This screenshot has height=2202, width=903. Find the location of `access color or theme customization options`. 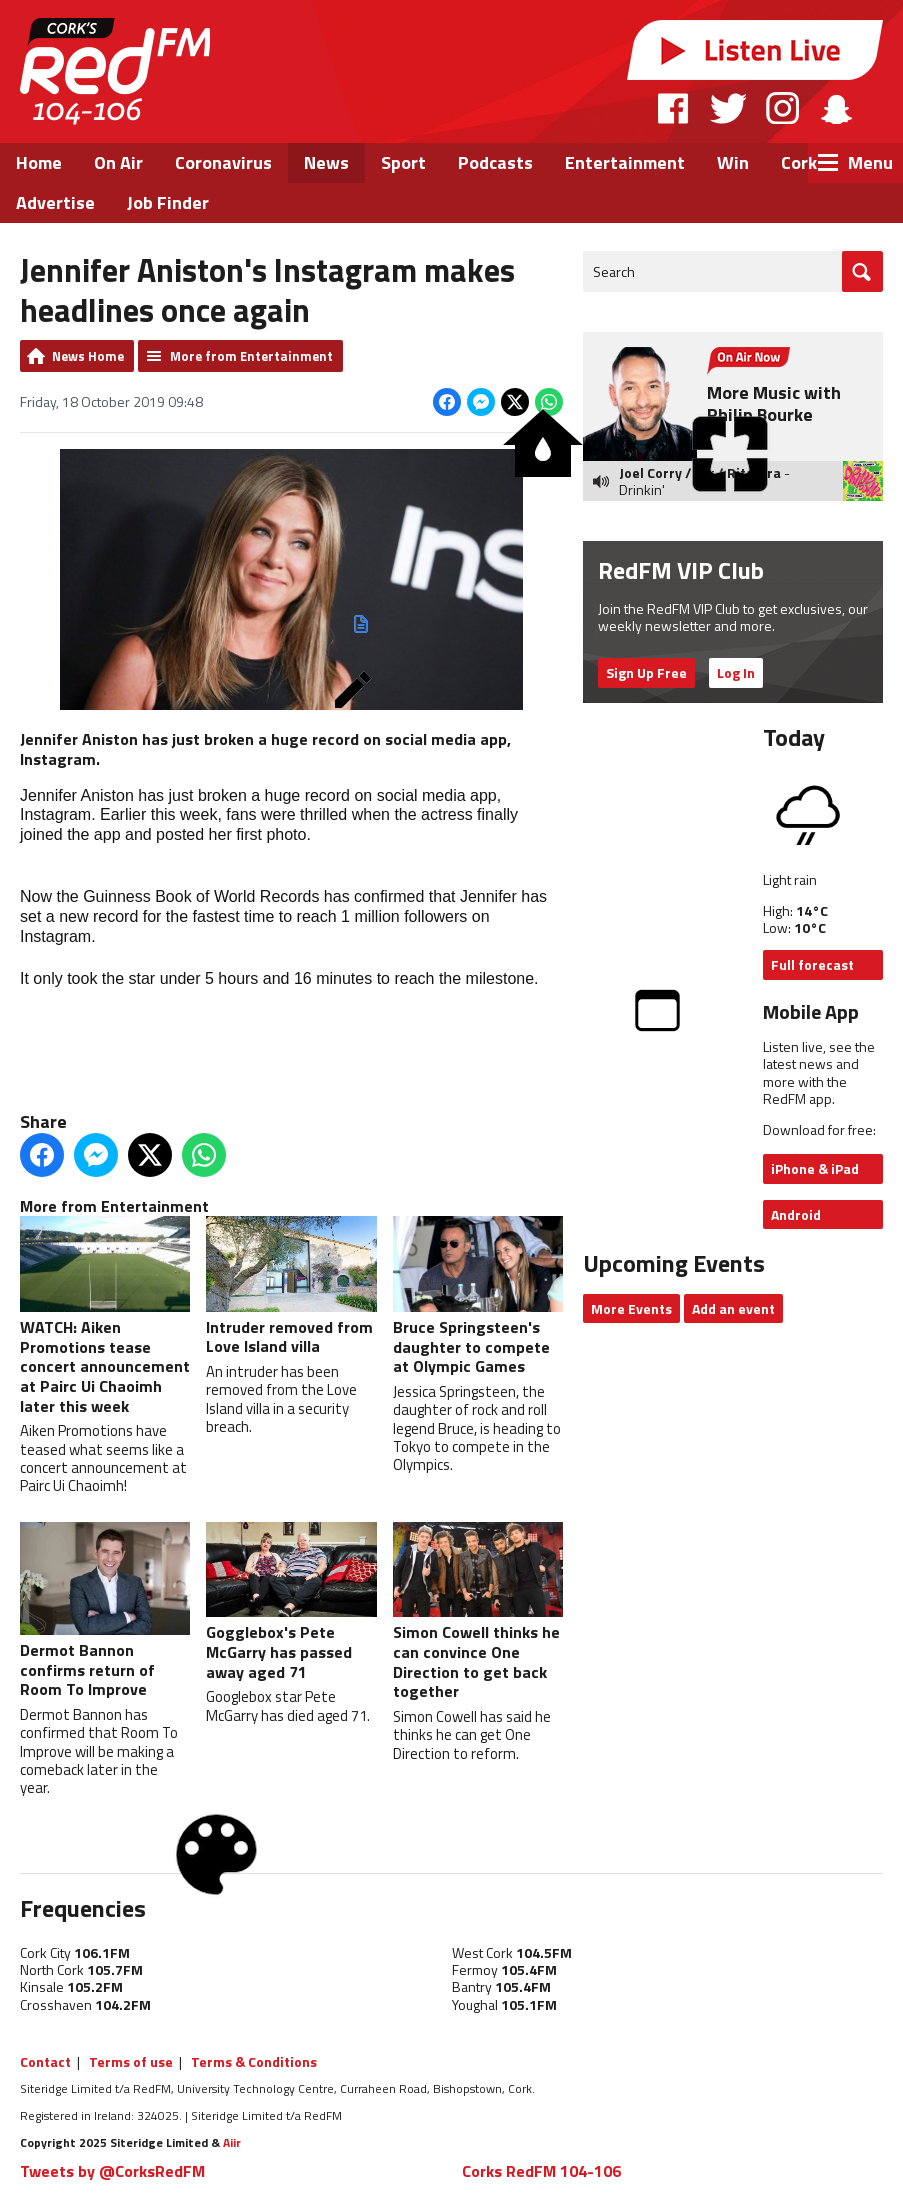

access color or theme customization options is located at coordinates (216, 1854).